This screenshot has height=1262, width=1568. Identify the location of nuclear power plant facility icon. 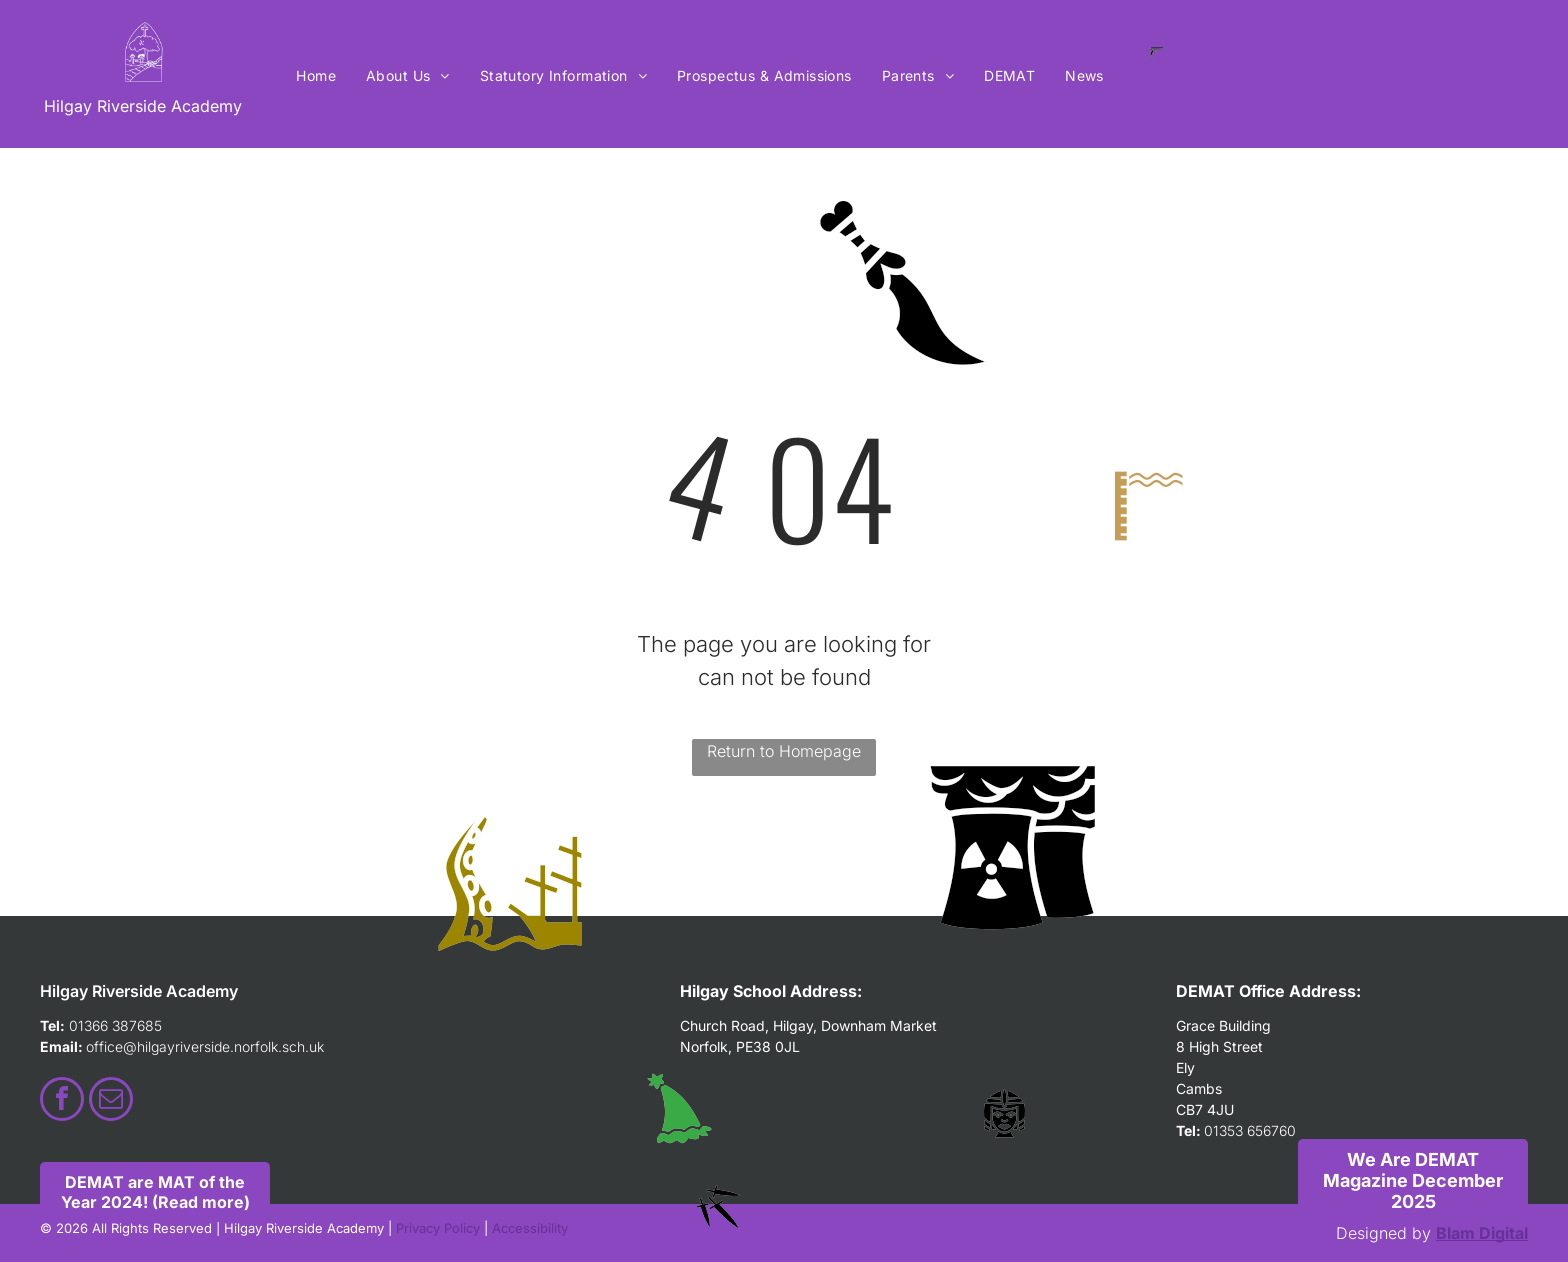
(1013, 847).